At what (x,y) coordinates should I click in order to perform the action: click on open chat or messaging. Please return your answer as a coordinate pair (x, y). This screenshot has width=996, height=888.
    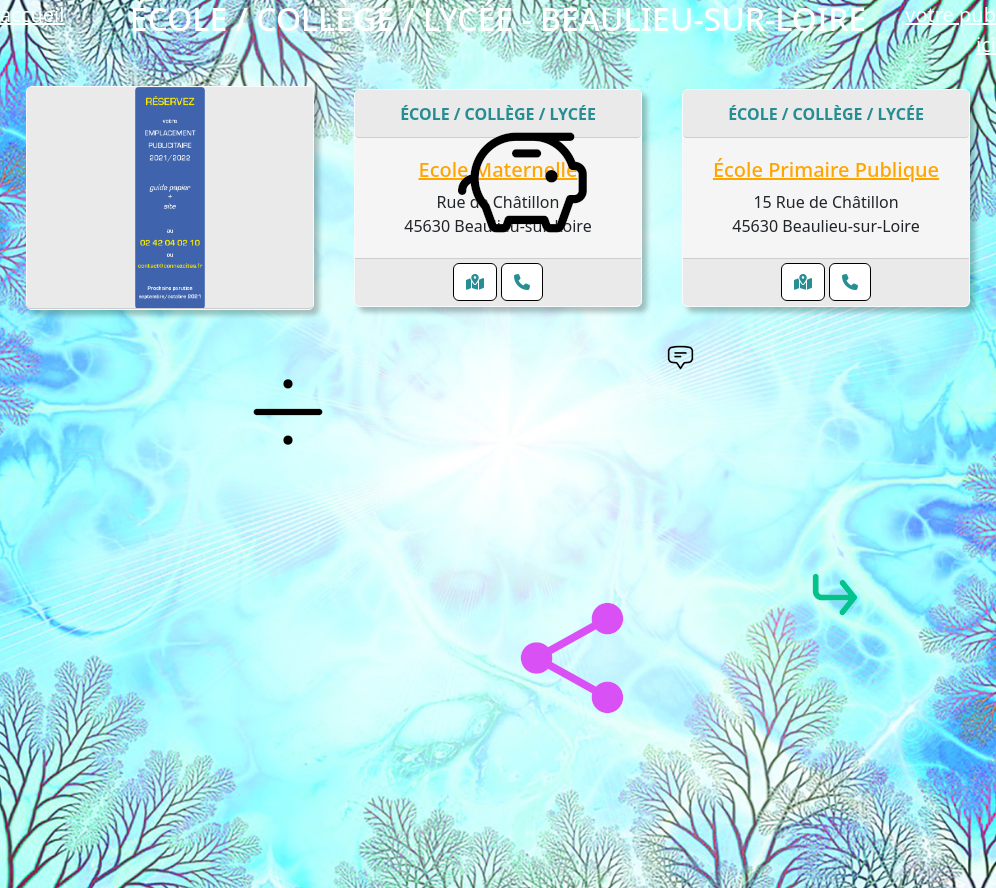
    Looking at the image, I should click on (680, 357).